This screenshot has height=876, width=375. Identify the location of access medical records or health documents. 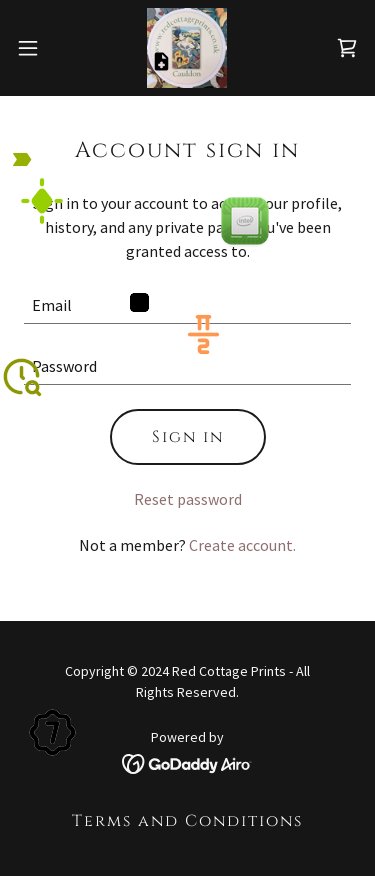
(161, 61).